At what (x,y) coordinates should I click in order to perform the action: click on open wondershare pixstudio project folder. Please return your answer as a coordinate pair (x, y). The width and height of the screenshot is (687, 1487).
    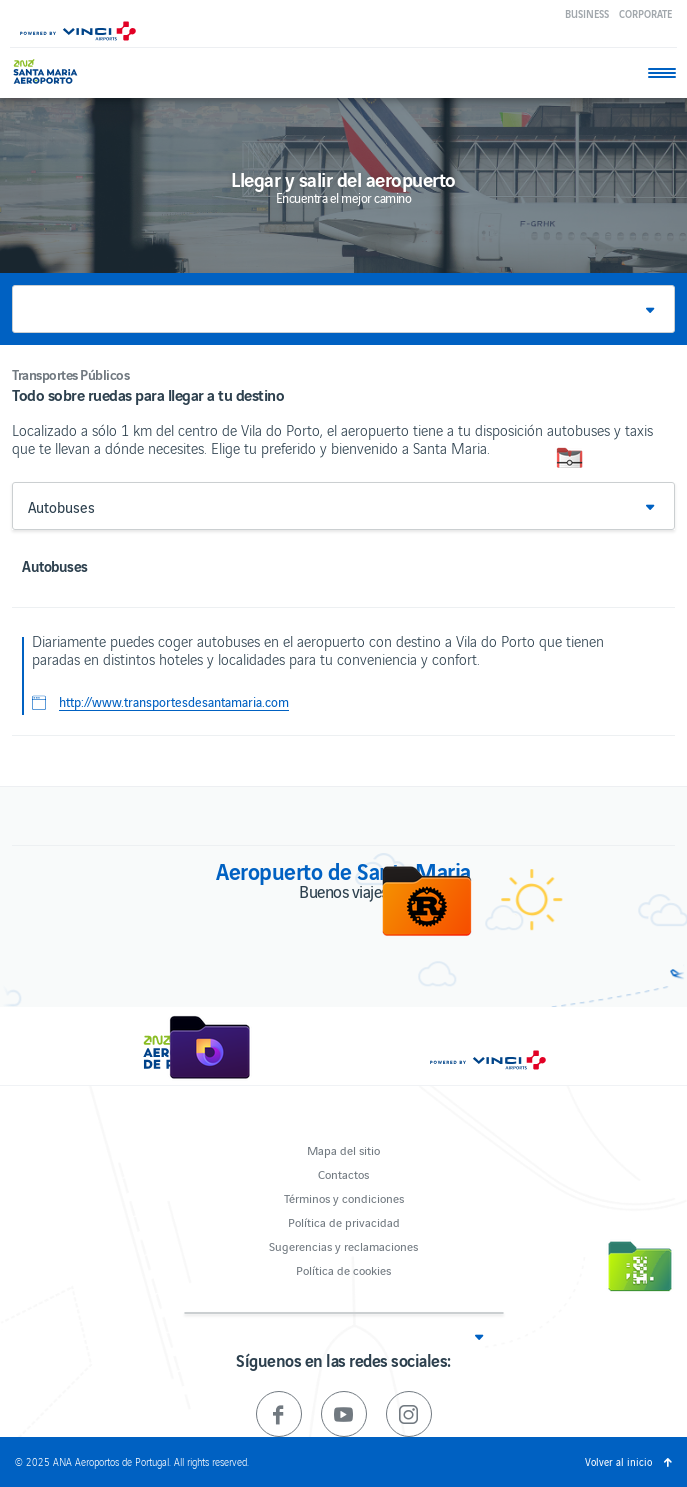
    Looking at the image, I should click on (209, 1049).